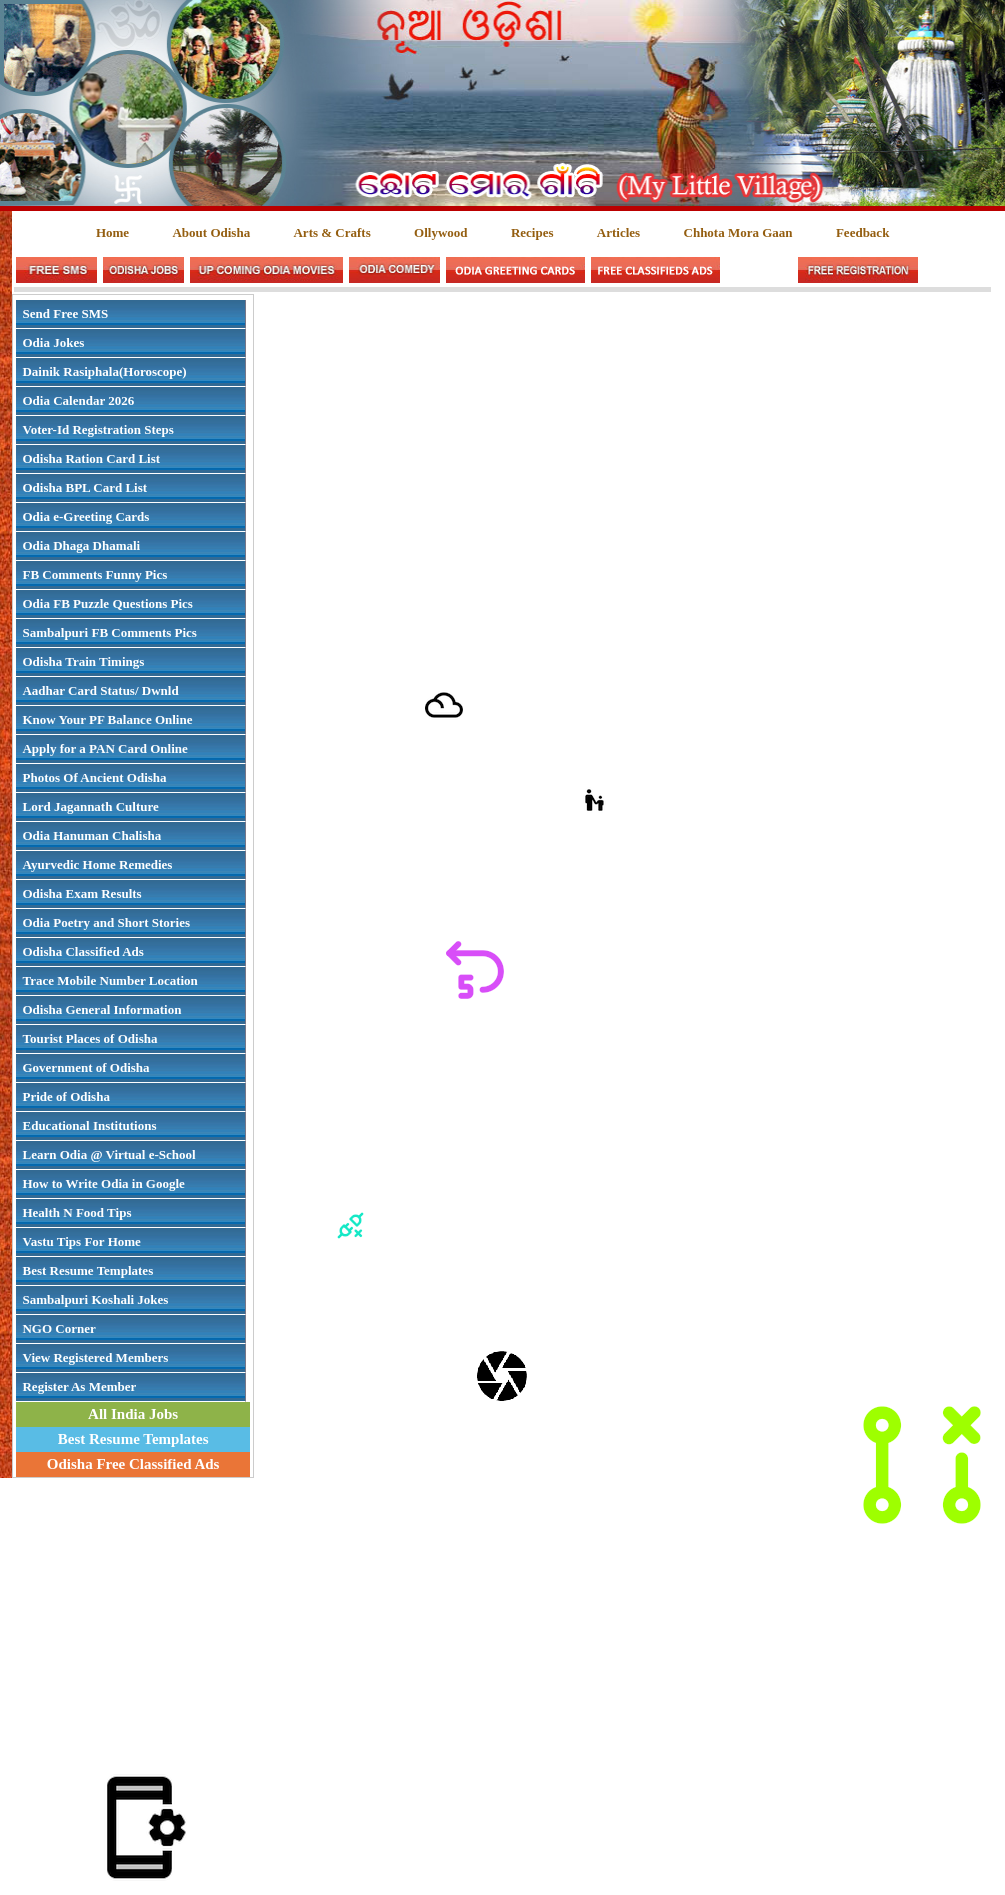 This screenshot has height=1895, width=1005. Describe the element at coordinates (139, 1827) in the screenshot. I see `access app settings` at that location.